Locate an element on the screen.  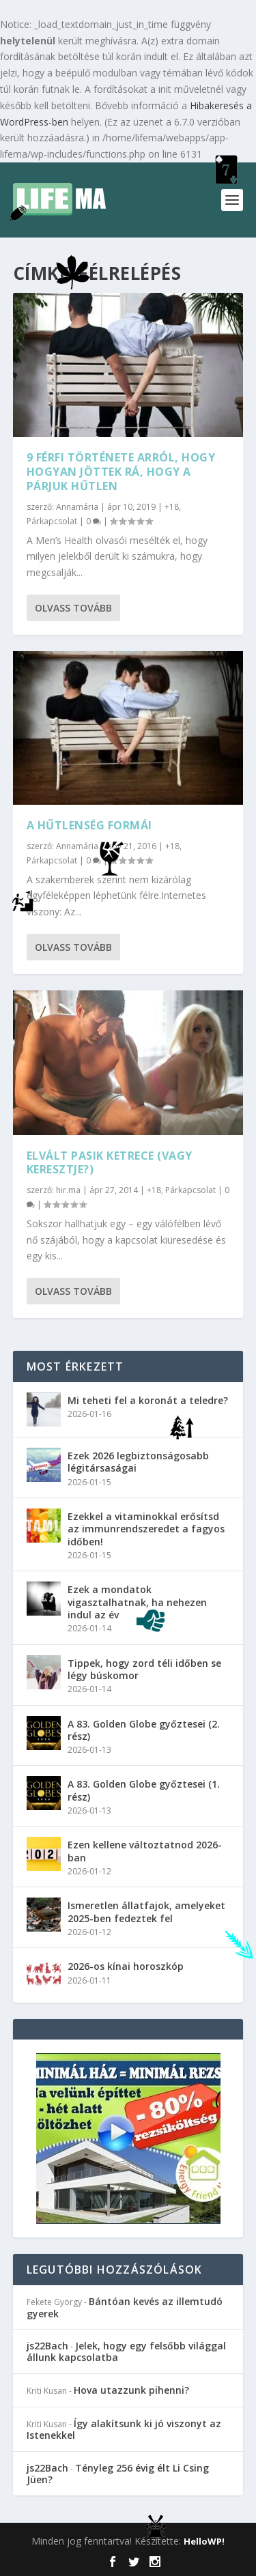
select a piercing or armor-penetrating attack is located at coordinates (239, 1945).